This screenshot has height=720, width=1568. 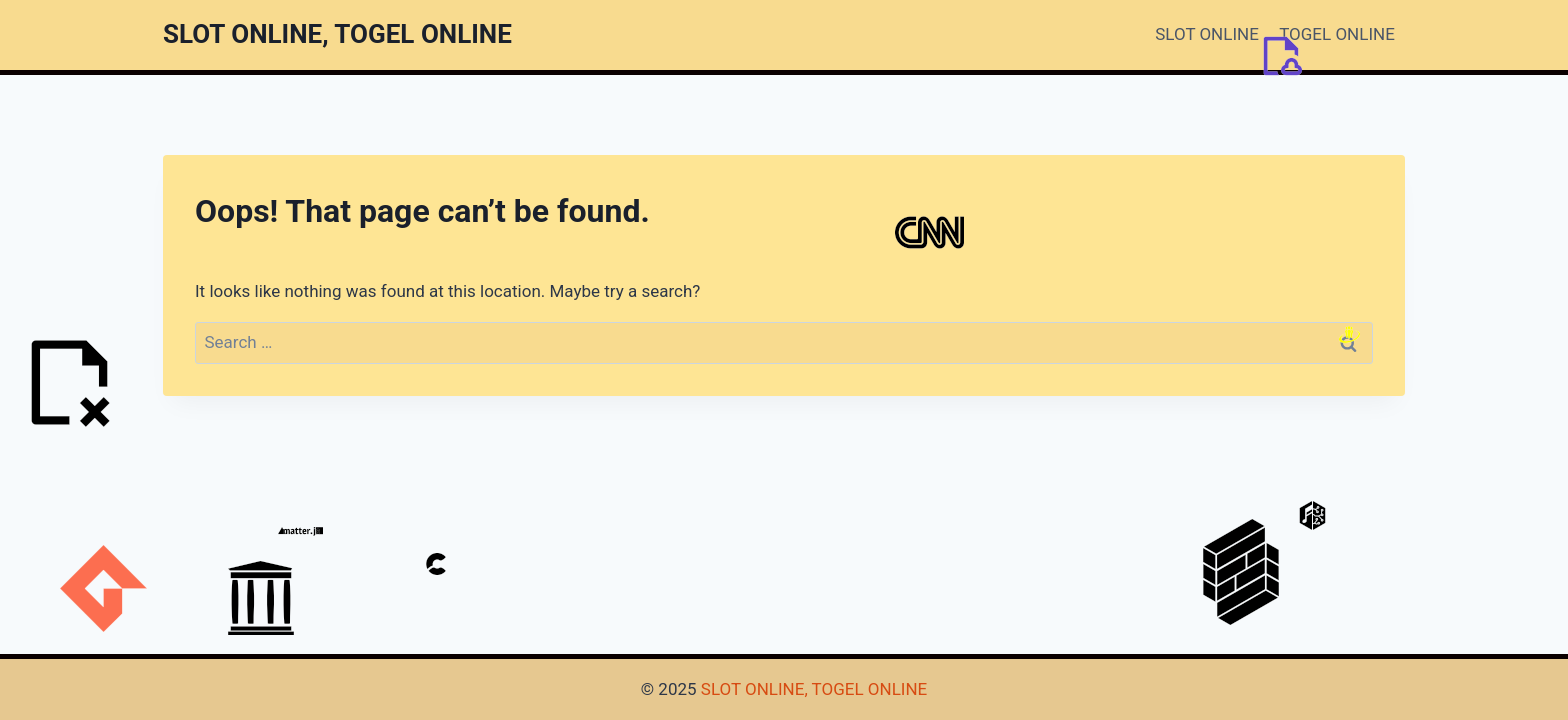 I want to click on link to MusicBrainz music database, so click(x=1312, y=515).